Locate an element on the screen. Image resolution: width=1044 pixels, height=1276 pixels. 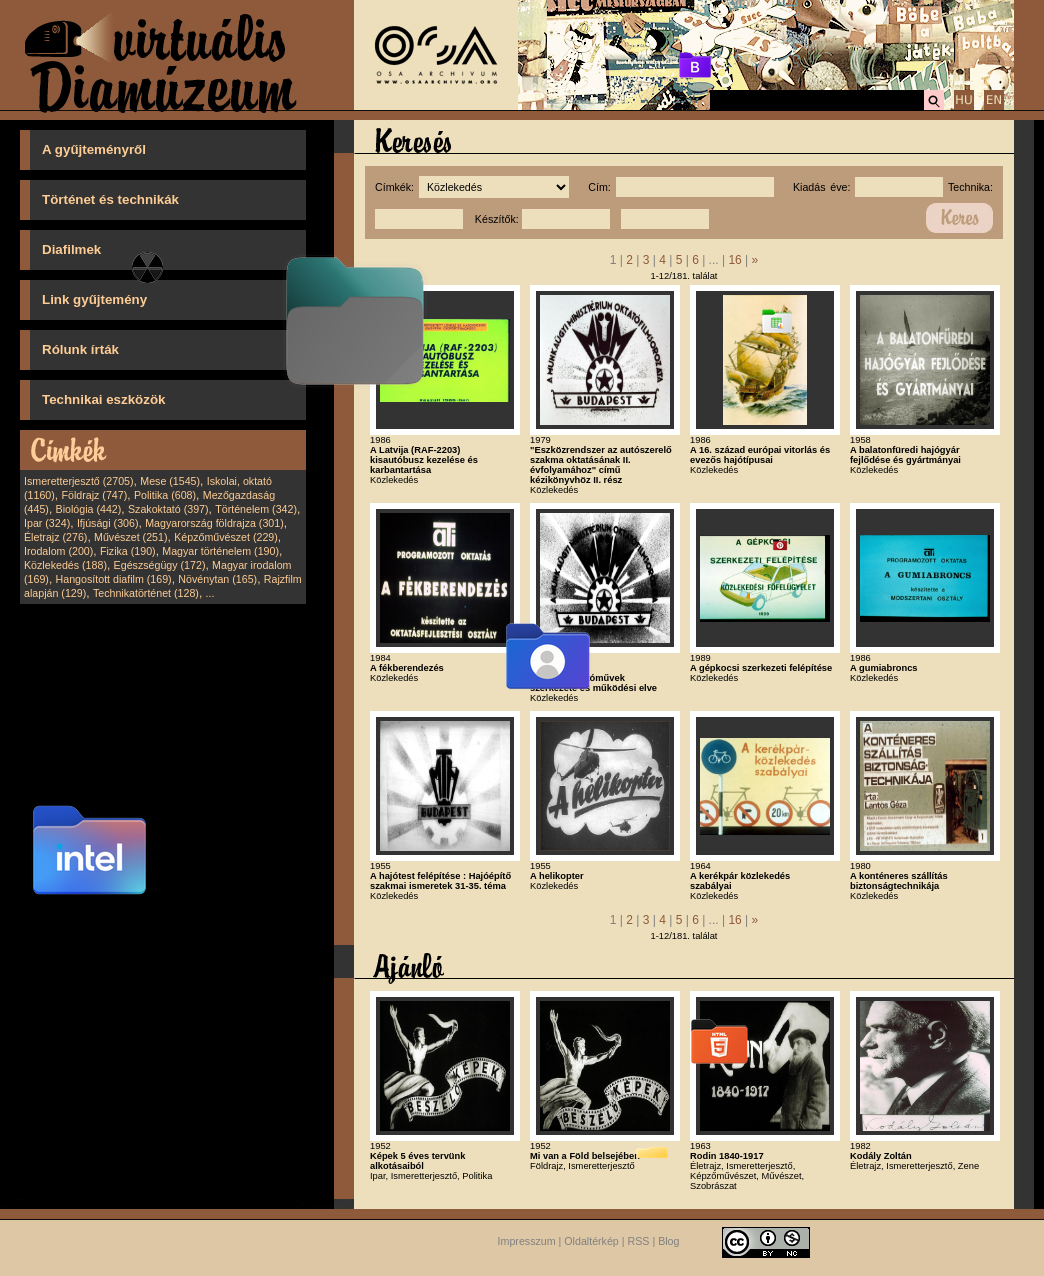
open livefront folder is located at coordinates (652, 1147).